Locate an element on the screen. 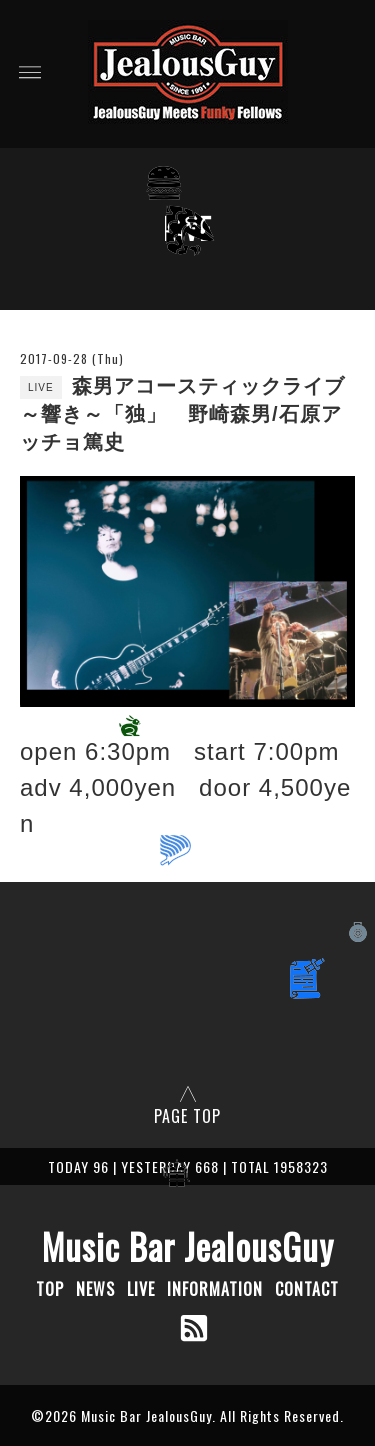  pangolin character or creature icon is located at coordinates (192, 231).